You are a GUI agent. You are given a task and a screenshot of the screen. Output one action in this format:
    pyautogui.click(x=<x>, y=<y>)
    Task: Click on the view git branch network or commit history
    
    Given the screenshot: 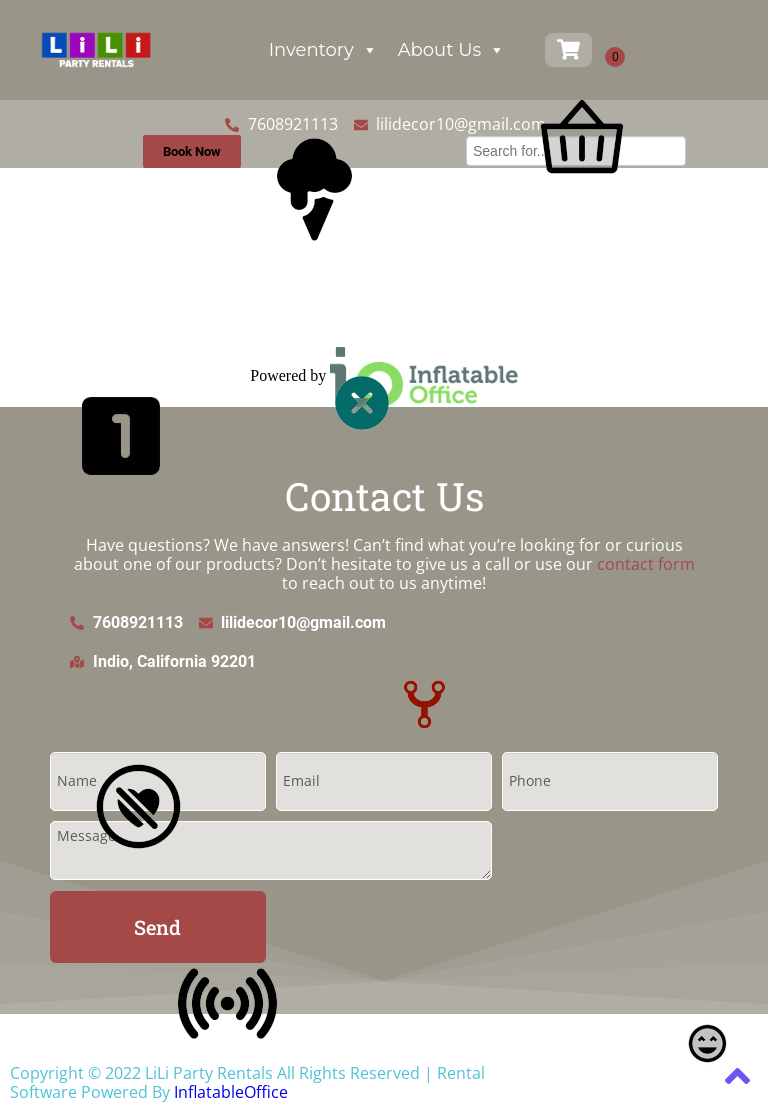 What is the action you would take?
    pyautogui.click(x=424, y=704)
    